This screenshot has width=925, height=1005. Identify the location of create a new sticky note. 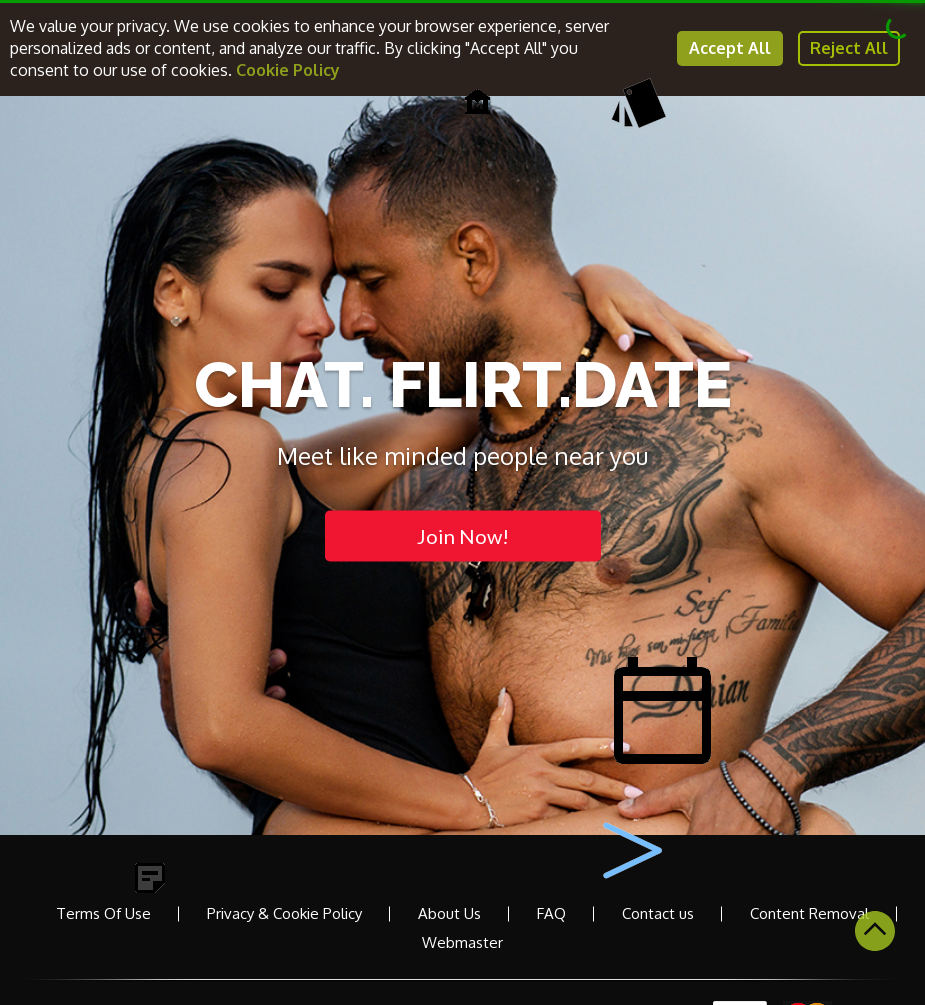
(150, 878).